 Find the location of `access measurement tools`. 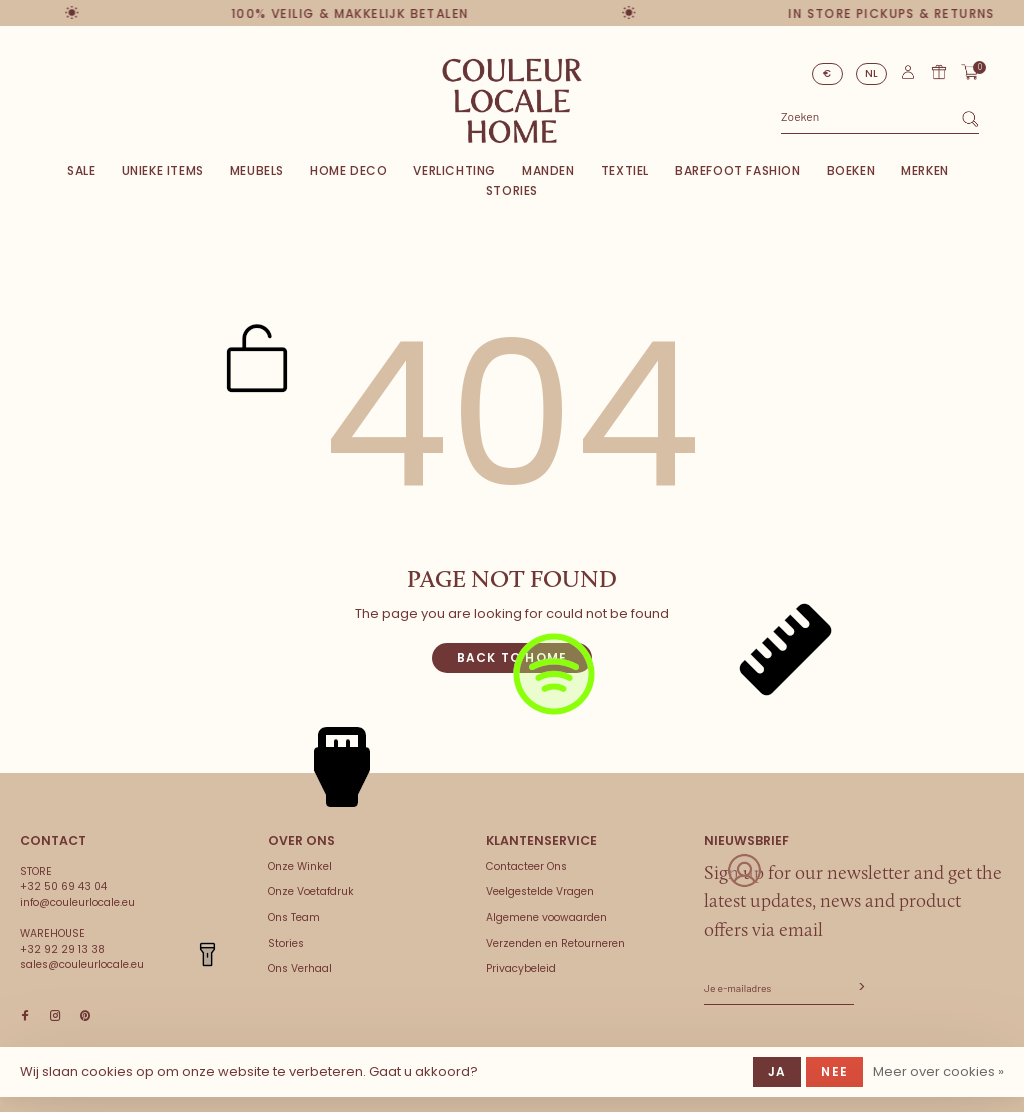

access measurement tools is located at coordinates (785, 649).